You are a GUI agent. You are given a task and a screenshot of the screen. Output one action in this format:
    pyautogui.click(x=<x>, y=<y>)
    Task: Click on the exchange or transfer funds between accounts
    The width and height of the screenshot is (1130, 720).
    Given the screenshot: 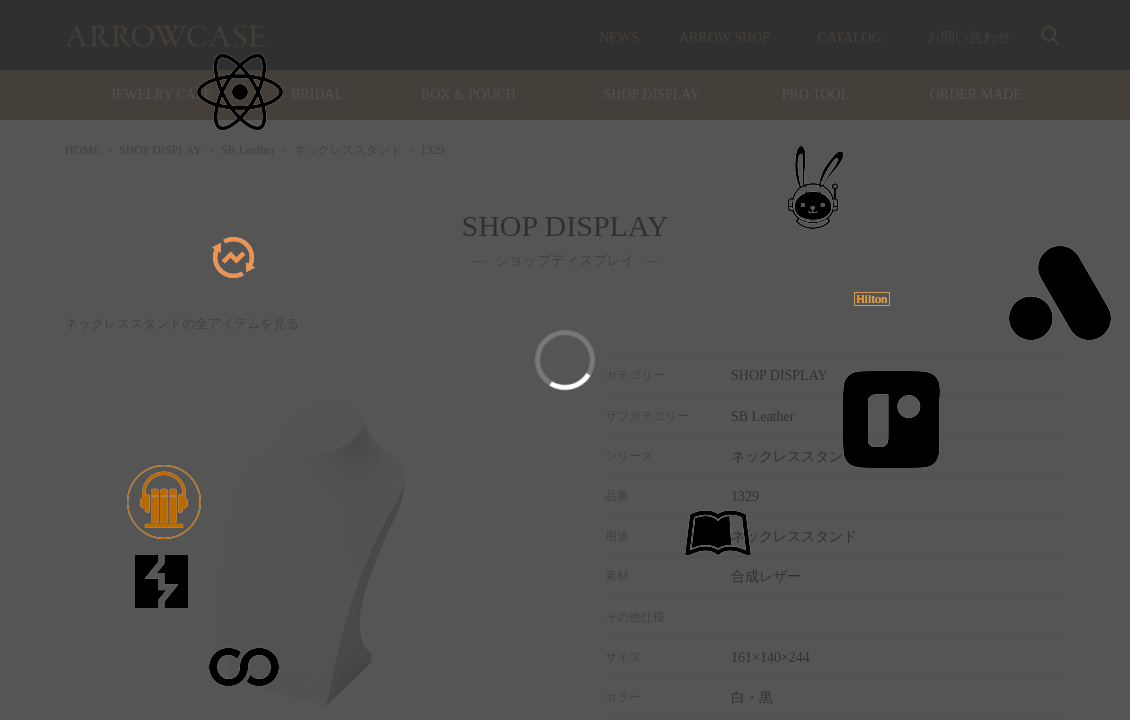 What is the action you would take?
    pyautogui.click(x=233, y=257)
    